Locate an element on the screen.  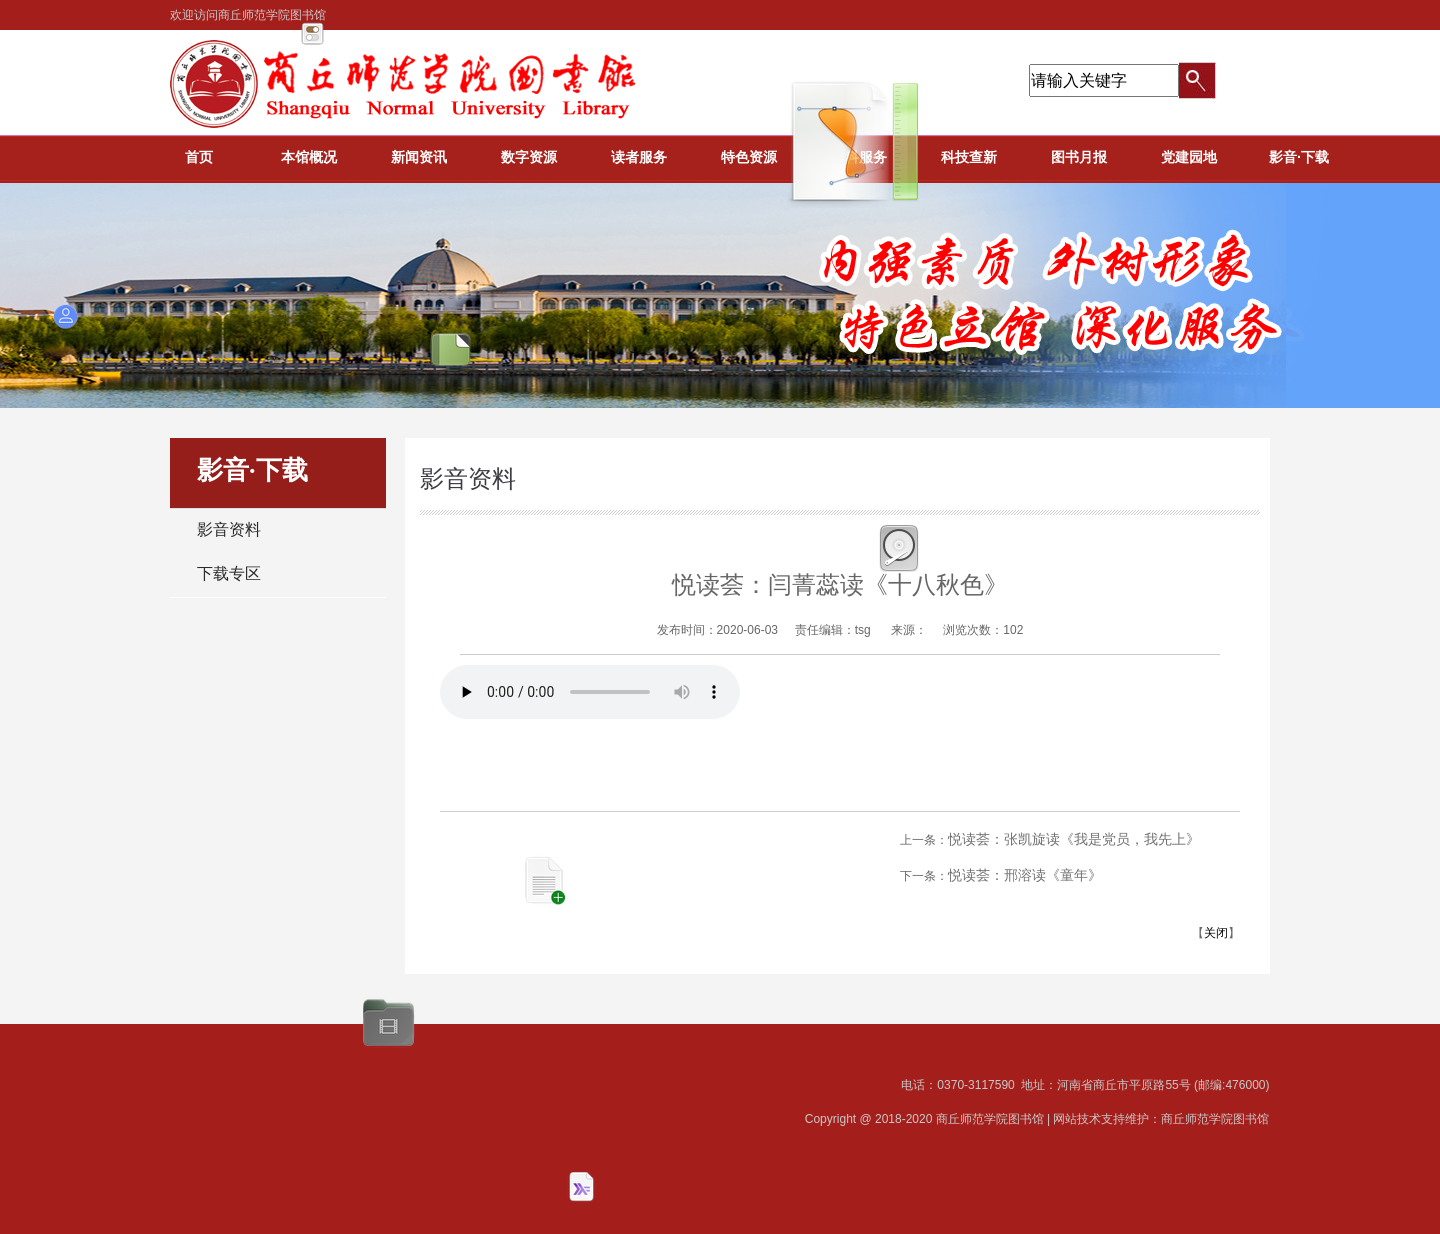
customize desktop theme settings is located at coordinates (450, 349).